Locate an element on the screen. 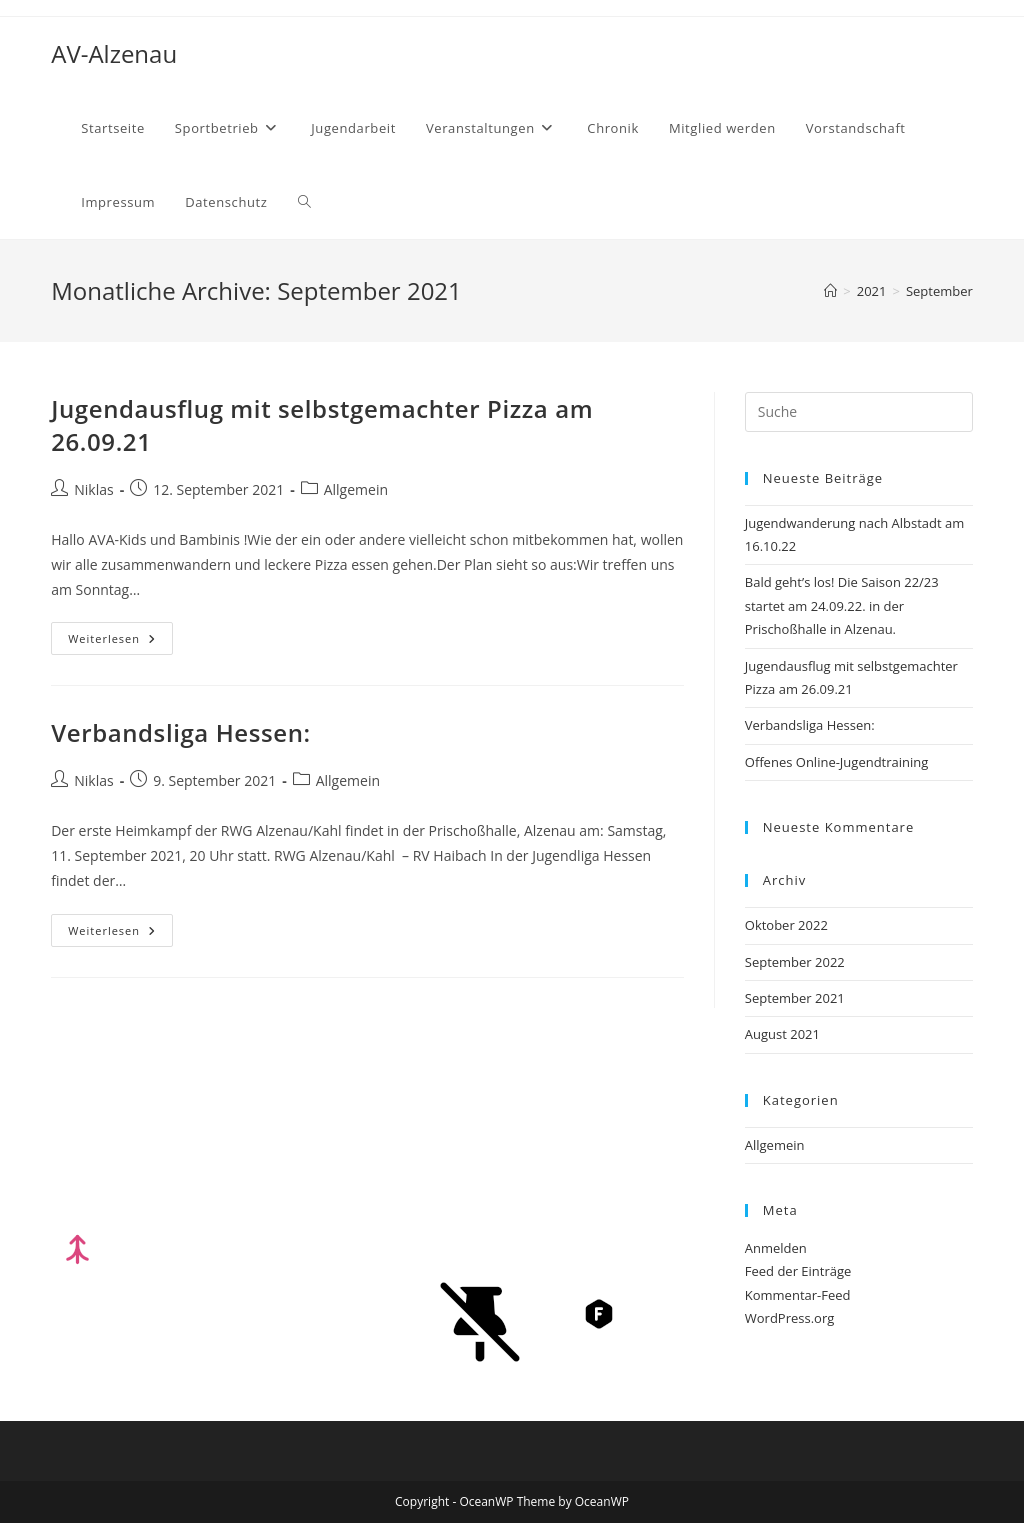 The width and height of the screenshot is (1024, 1523). indicates a file or item starting with the letter F is located at coordinates (599, 1314).